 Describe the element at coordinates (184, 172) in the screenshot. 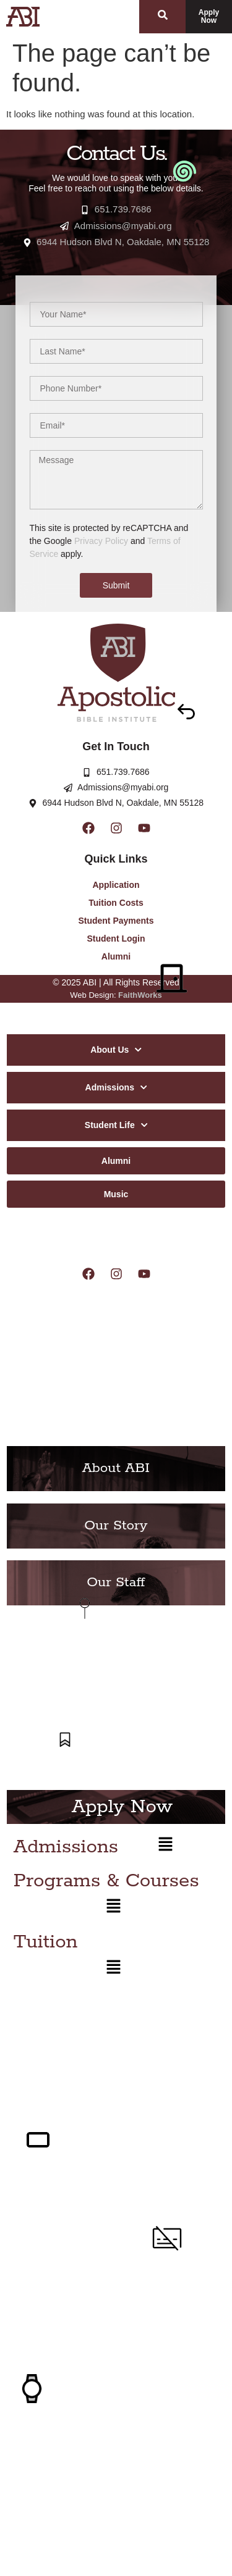

I see `indicates loading or processing in progress` at that location.